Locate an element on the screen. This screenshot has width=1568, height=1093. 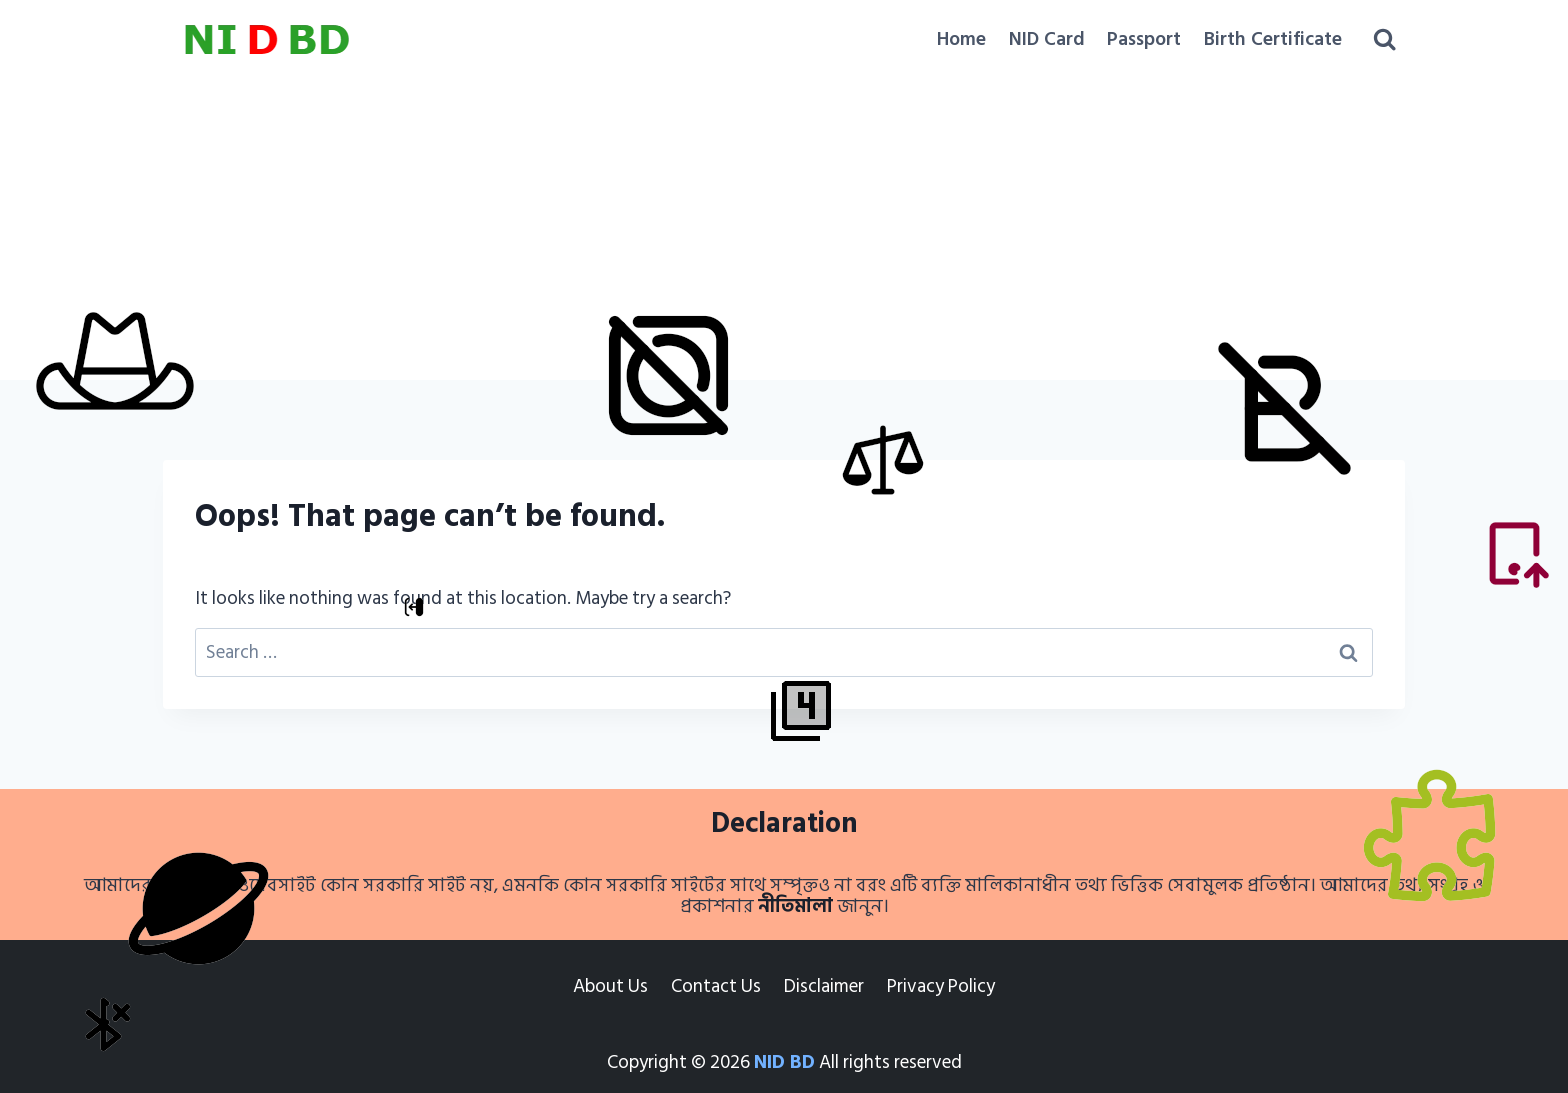
disable bold text formatting is located at coordinates (1284, 408).